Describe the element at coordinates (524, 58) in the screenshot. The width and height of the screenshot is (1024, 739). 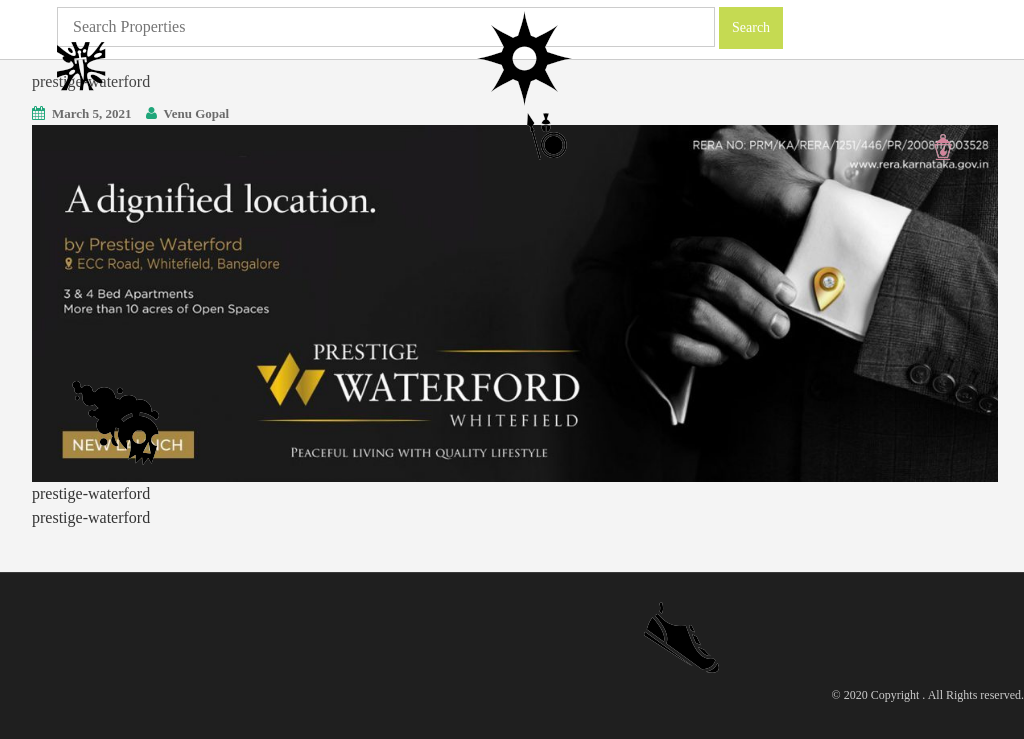
I see `indicates a hazard or danger zone in gameplay` at that location.